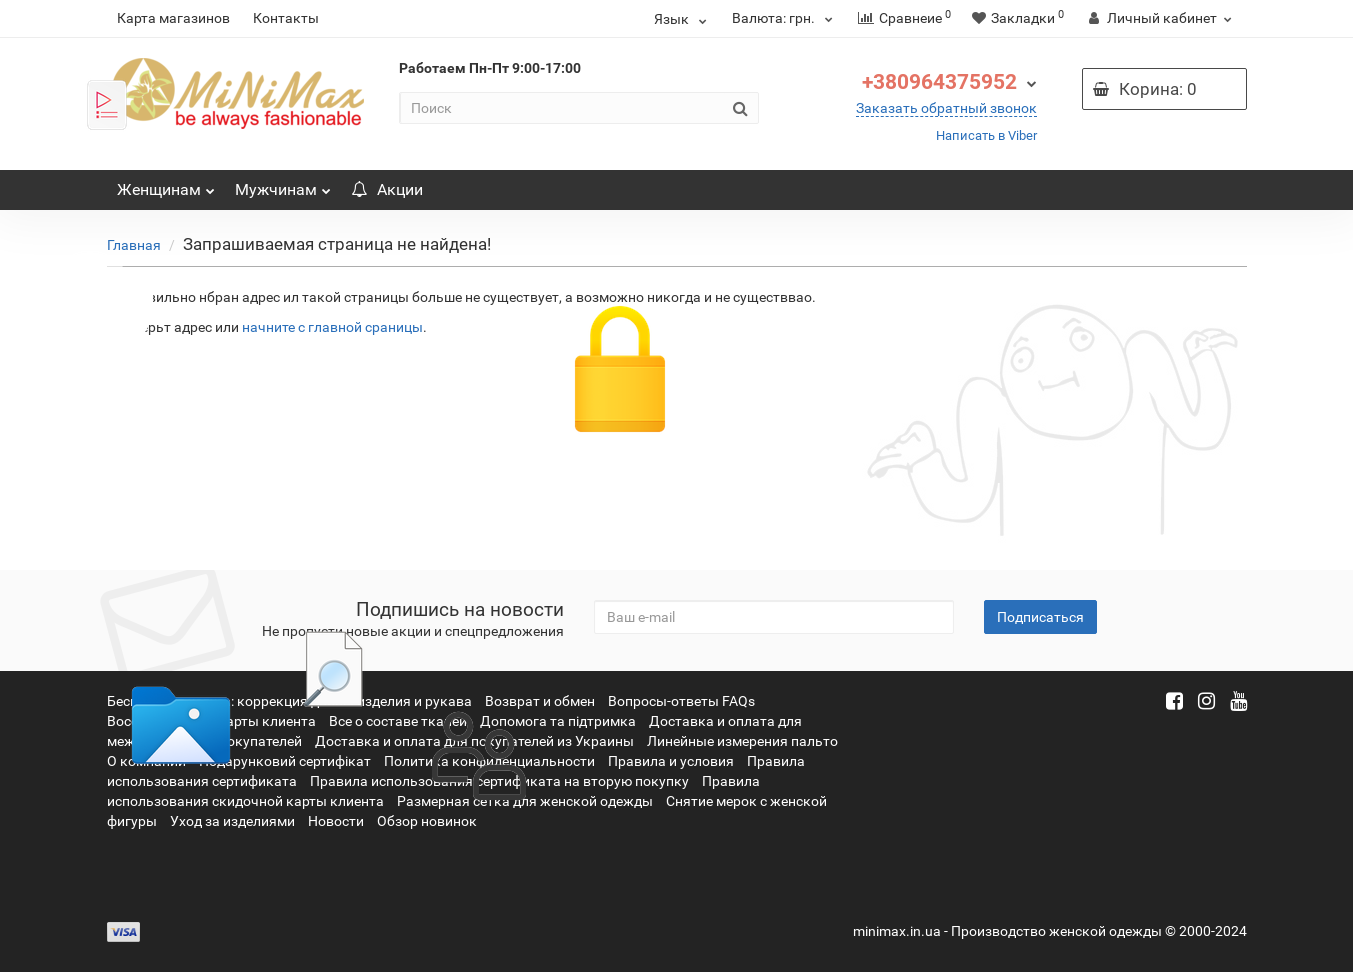  What do you see at coordinates (620, 369) in the screenshot?
I see `lock or secure this item` at bounding box center [620, 369].